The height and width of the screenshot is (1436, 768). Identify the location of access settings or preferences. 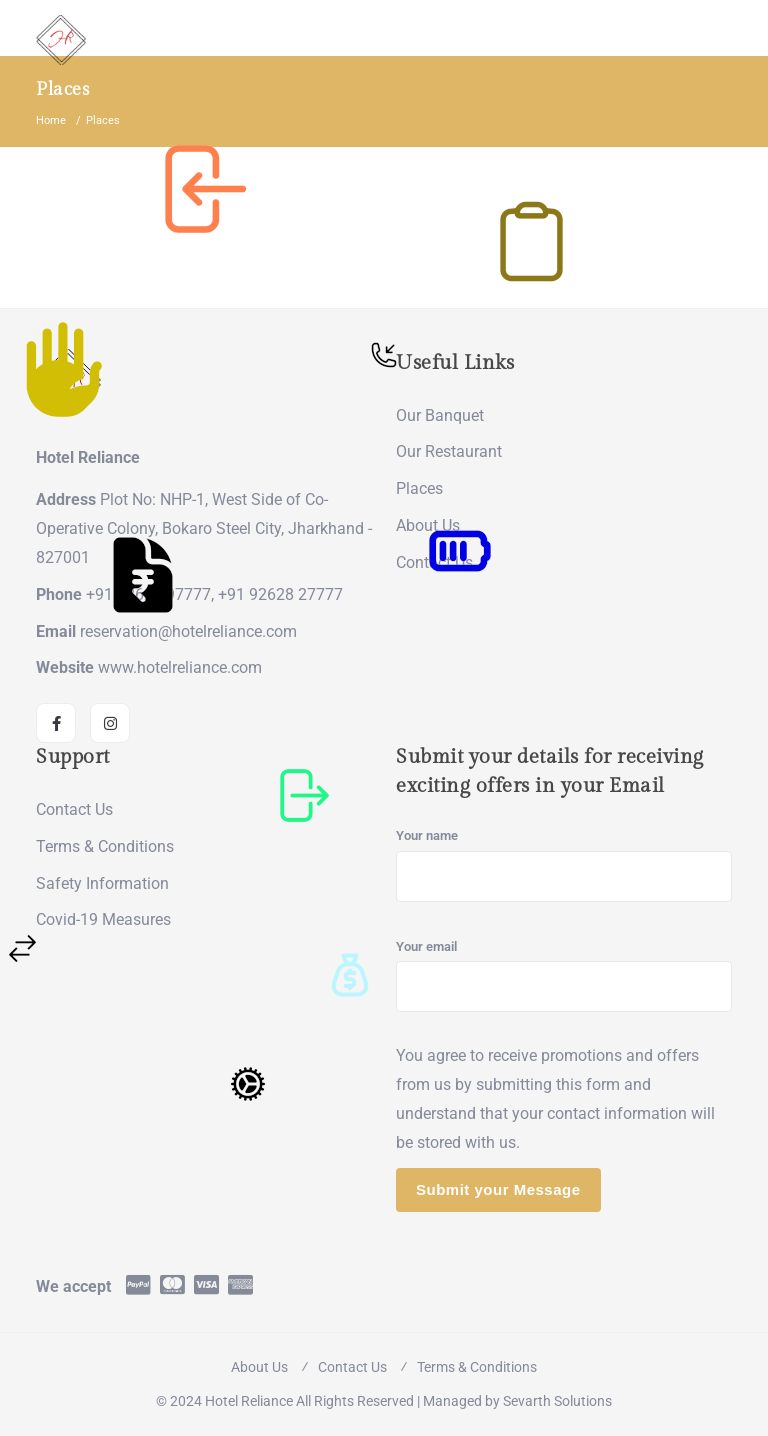
(248, 1084).